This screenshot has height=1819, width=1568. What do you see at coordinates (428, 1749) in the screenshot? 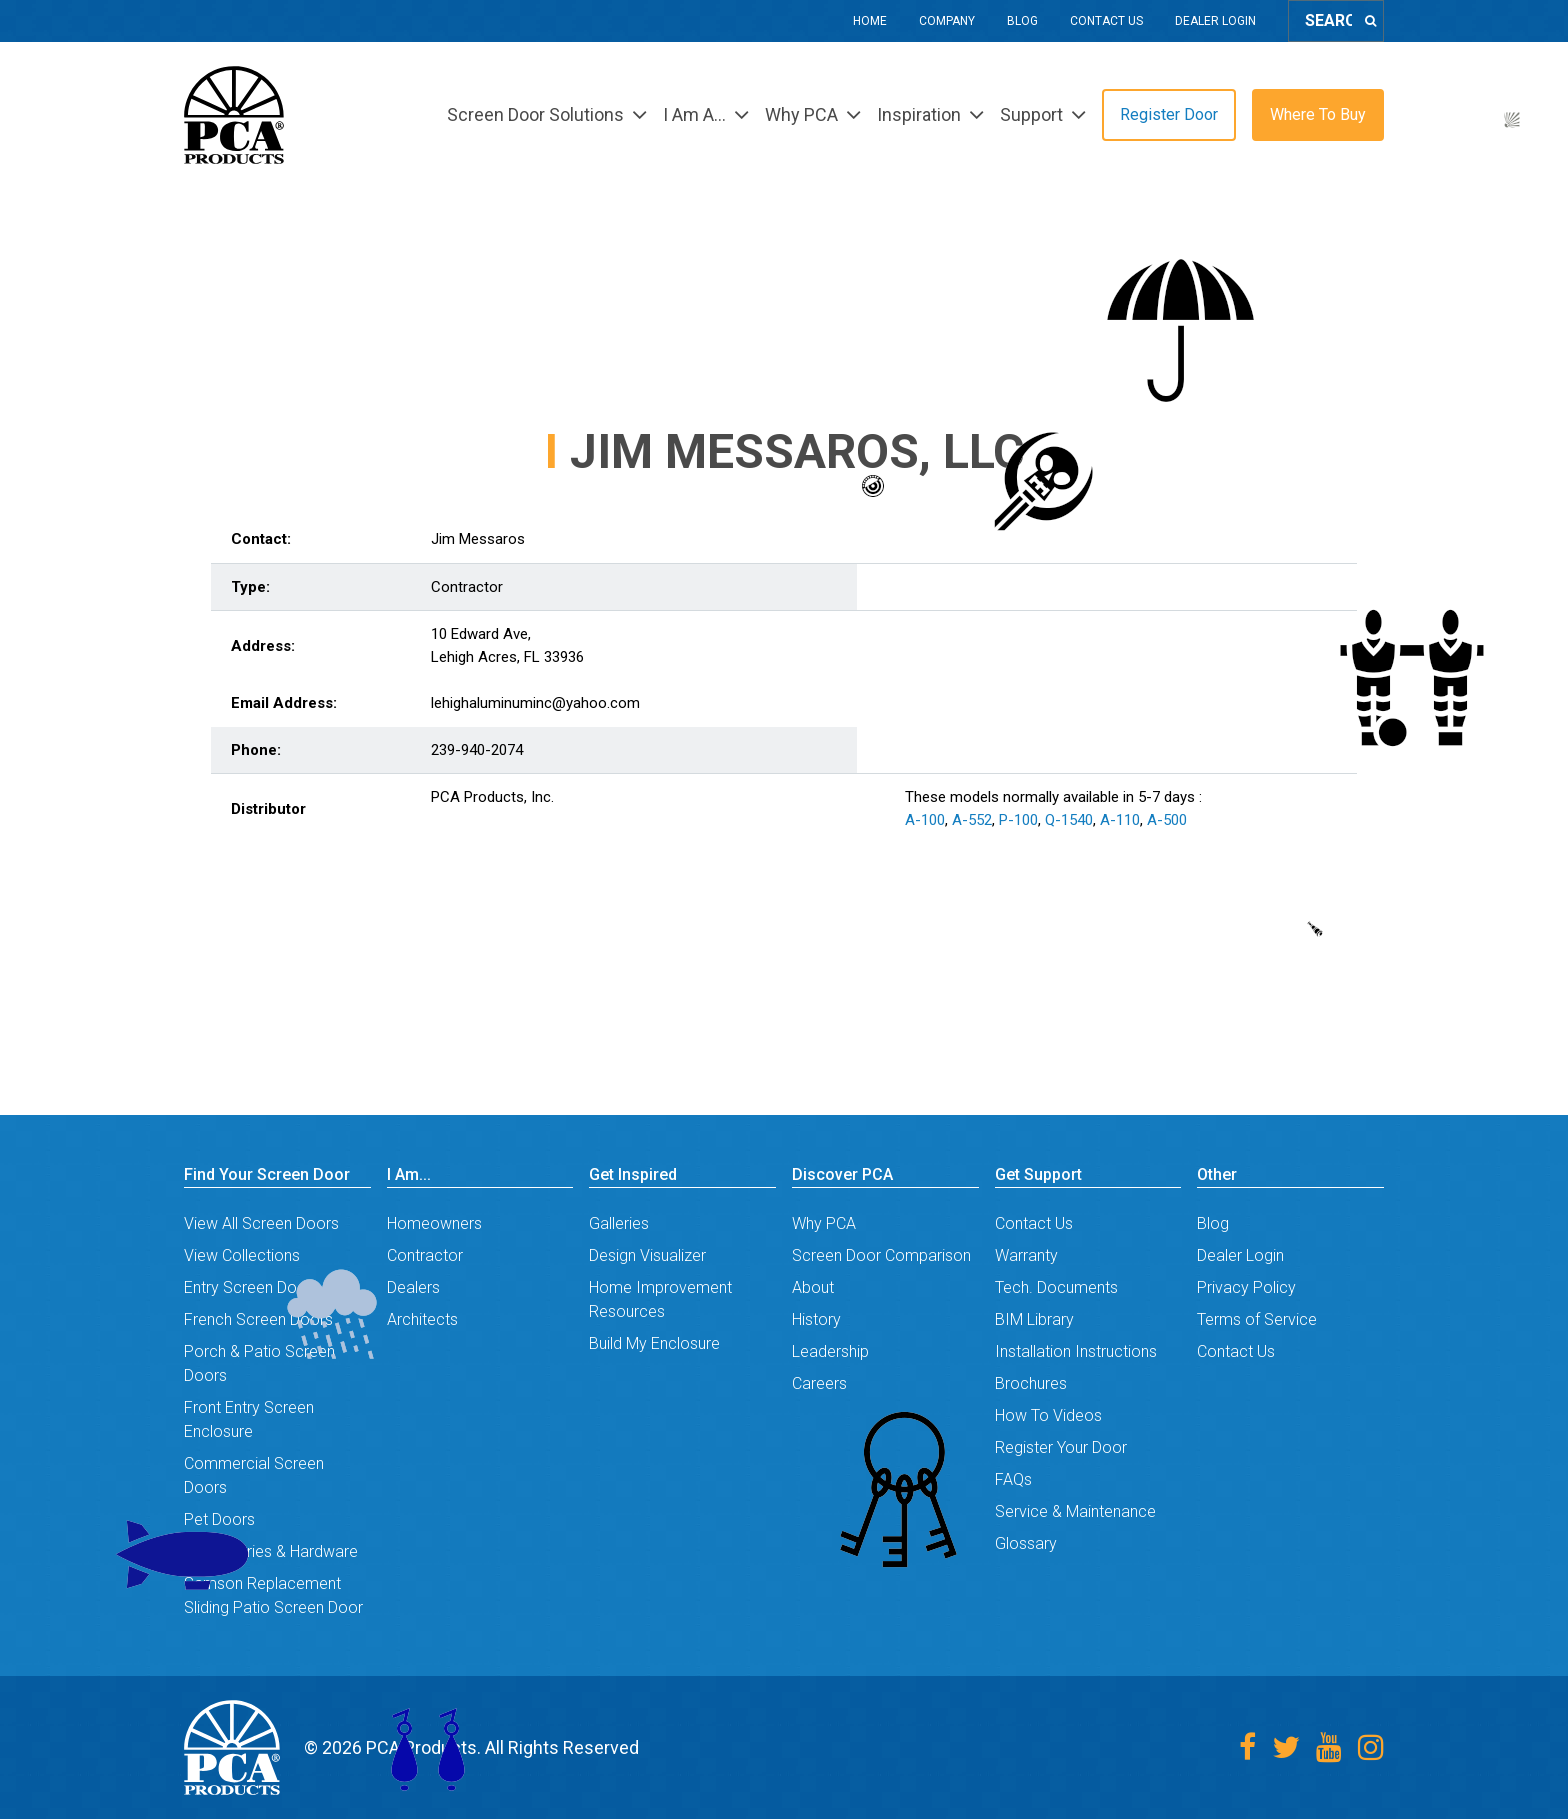
I see `browse or select earring accessories` at bounding box center [428, 1749].